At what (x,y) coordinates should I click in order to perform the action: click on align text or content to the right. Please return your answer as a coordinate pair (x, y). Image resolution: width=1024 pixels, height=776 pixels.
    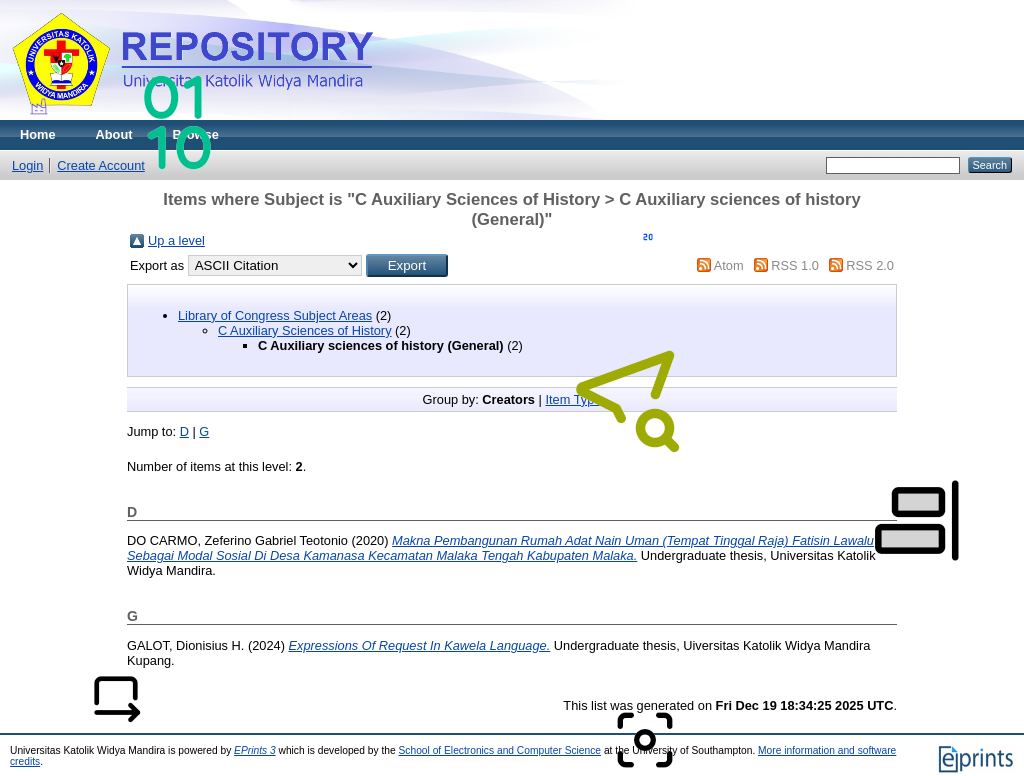
    Looking at the image, I should click on (918, 520).